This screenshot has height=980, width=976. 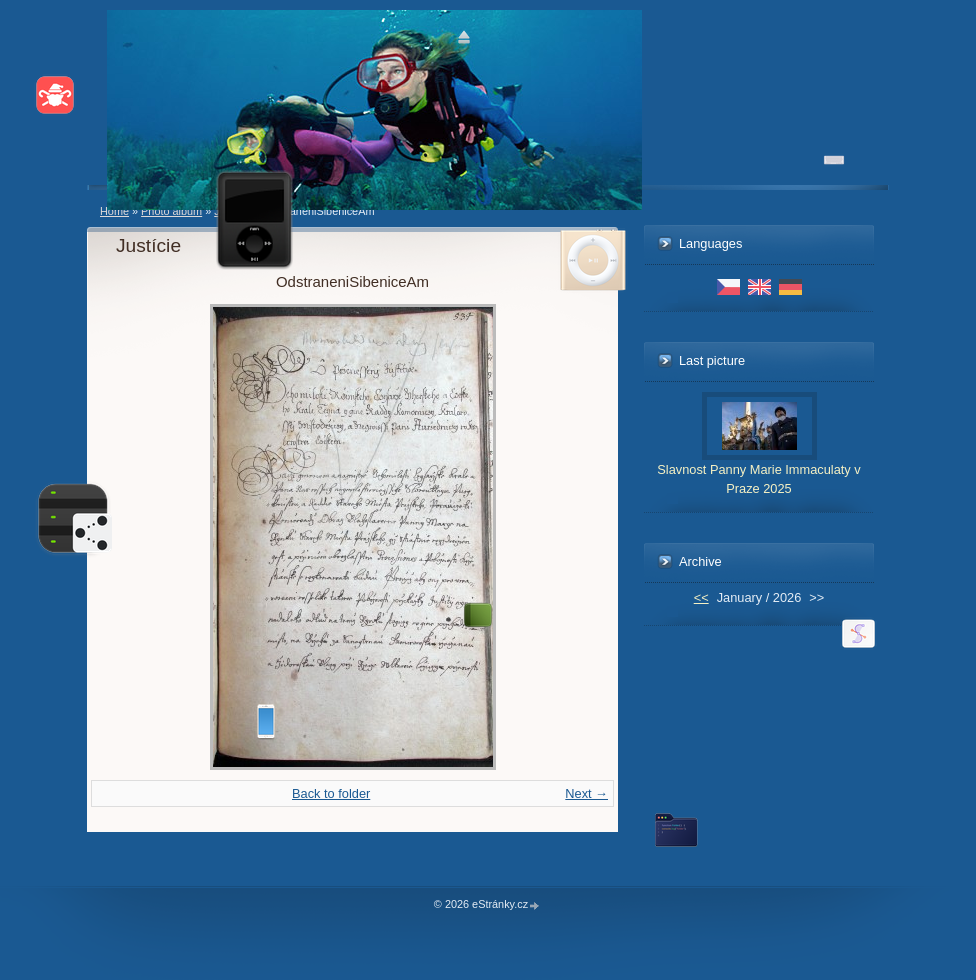 What do you see at coordinates (254, 197) in the screenshot?
I see `iPod nano device connected` at bounding box center [254, 197].